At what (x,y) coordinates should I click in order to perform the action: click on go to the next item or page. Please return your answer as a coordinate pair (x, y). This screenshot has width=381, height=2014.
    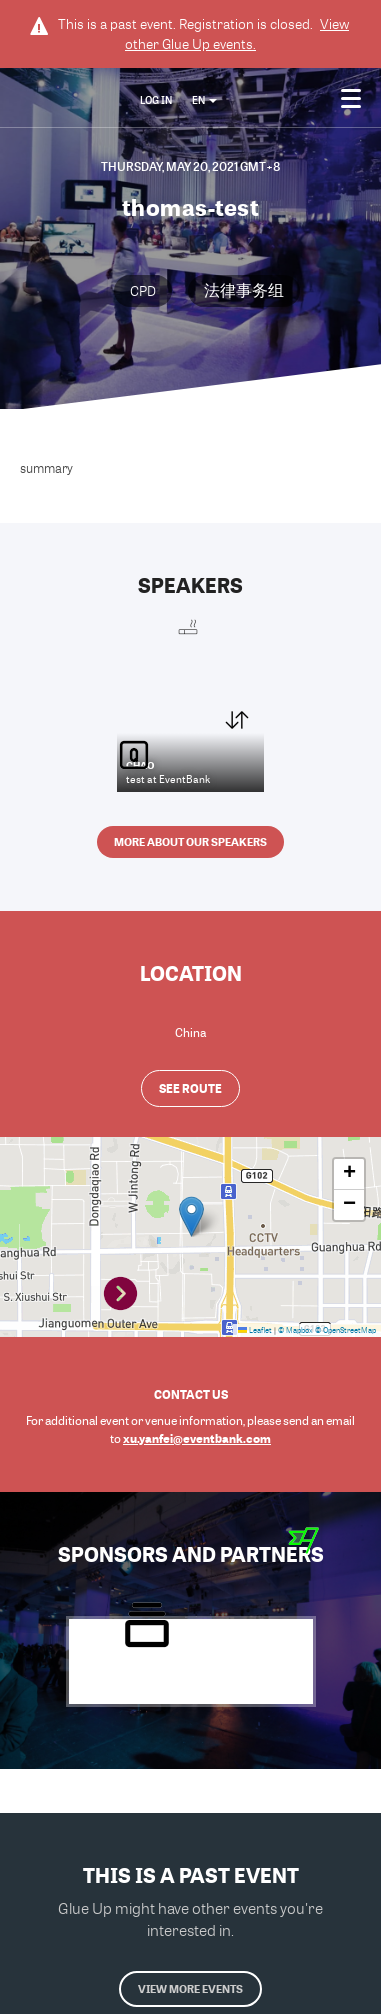
    Looking at the image, I should click on (120, 1293).